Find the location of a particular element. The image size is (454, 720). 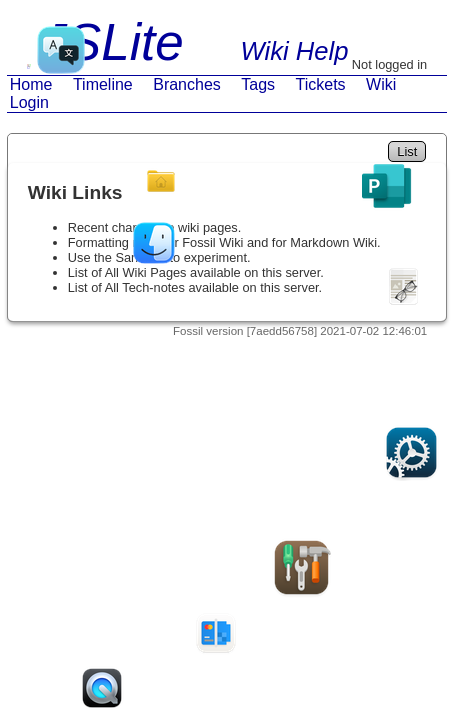

open QuickTime Player to watch videos is located at coordinates (102, 688).